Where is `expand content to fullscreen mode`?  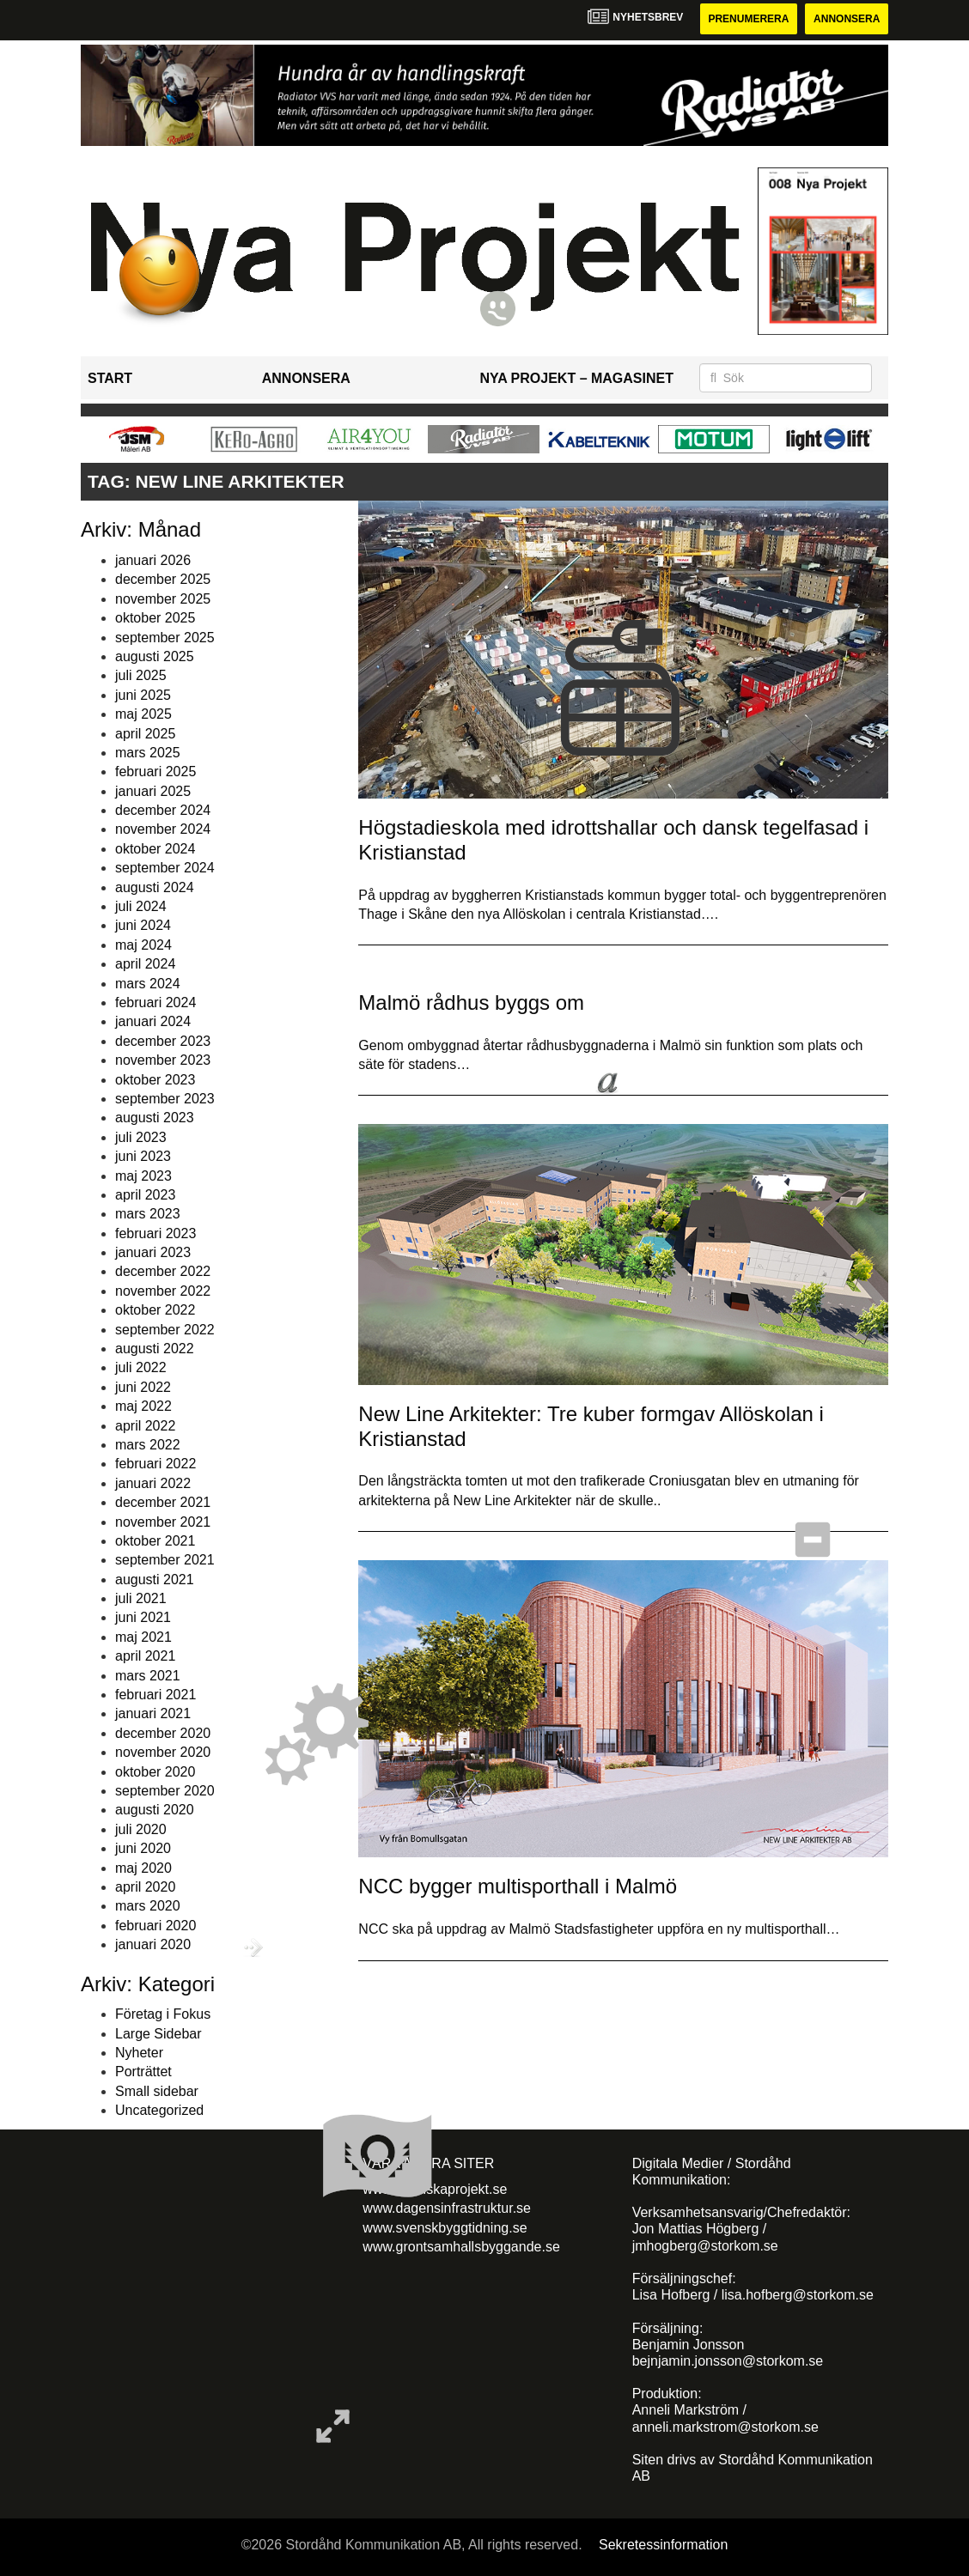 expand content to fullscreen mode is located at coordinates (332, 2426).